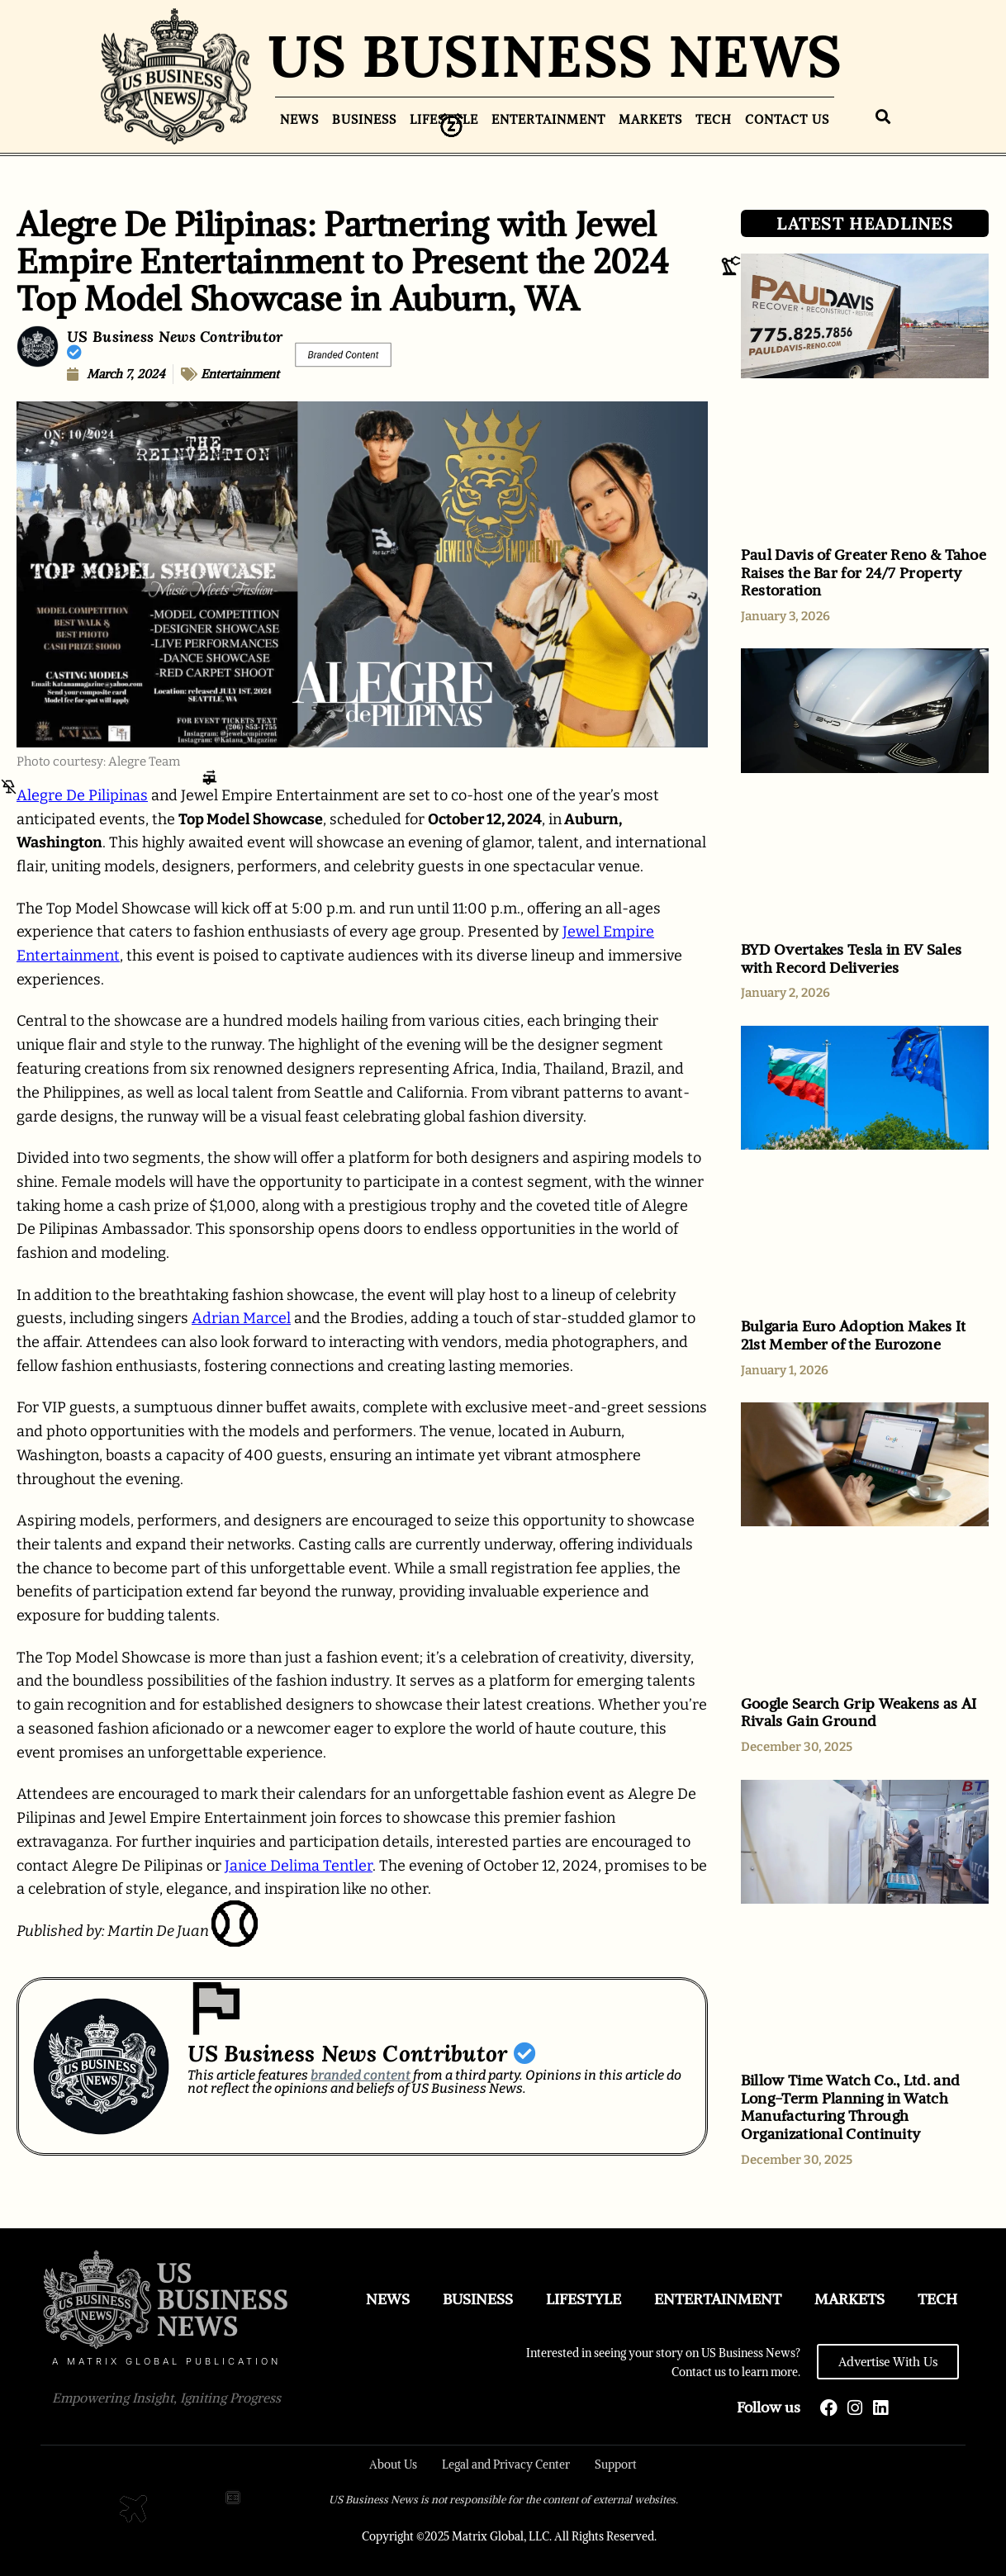 The height and width of the screenshot is (2576, 1006). What do you see at coordinates (134, 2508) in the screenshot?
I see `enable airplane mode` at bounding box center [134, 2508].